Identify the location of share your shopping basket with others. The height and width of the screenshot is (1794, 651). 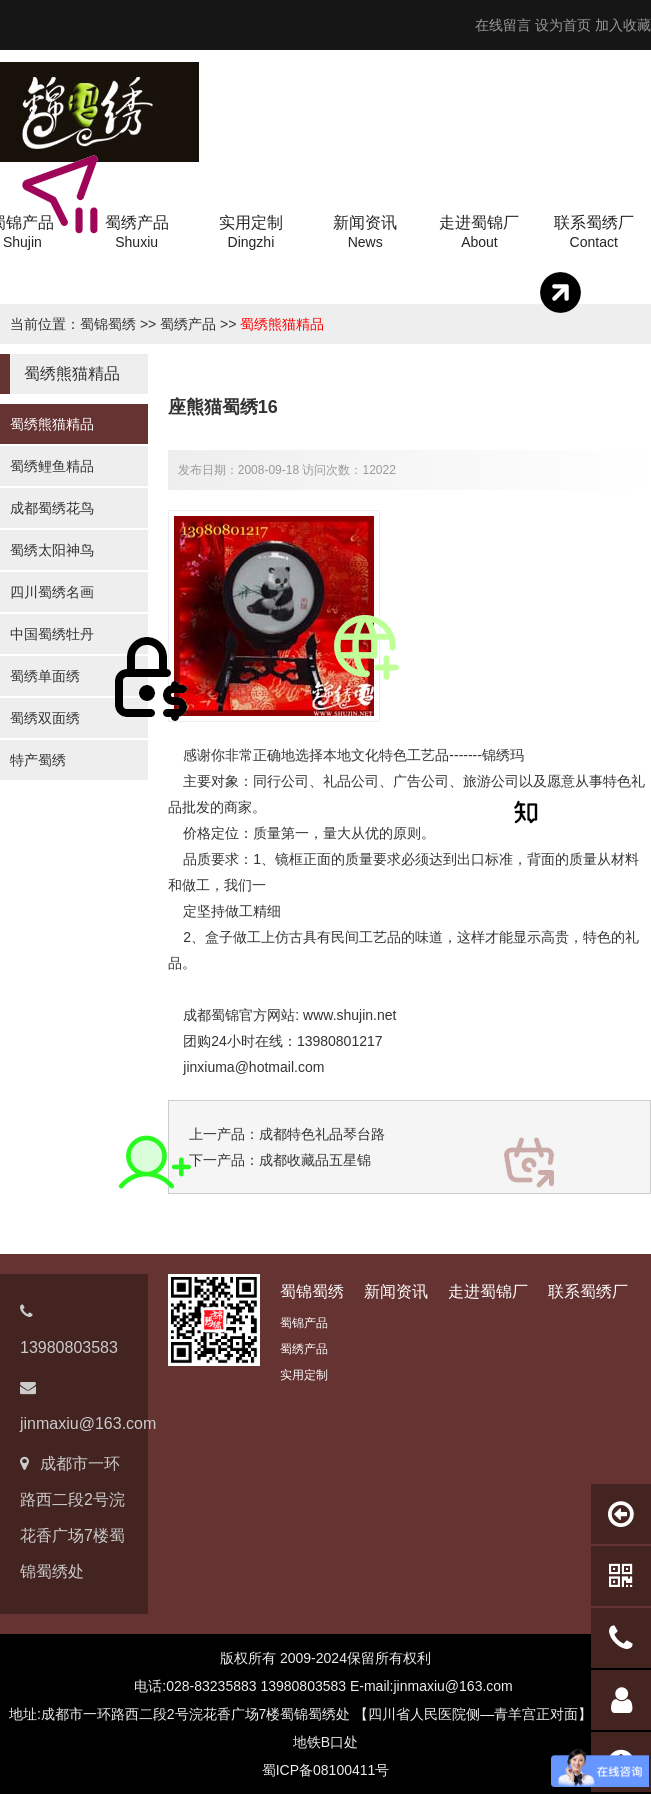
(529, 1160).